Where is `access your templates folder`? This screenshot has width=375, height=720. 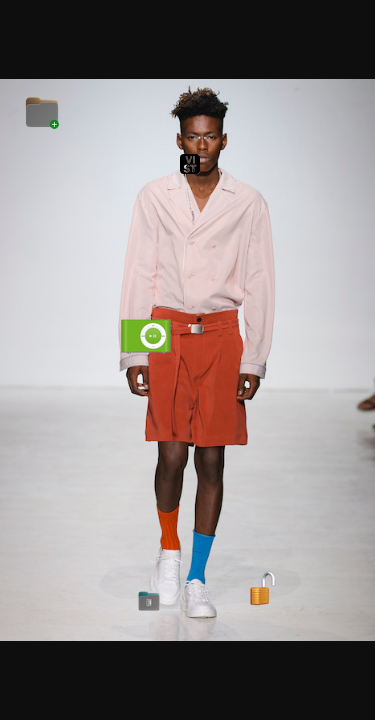 access your templates folder is located at coordinates (149, 601).